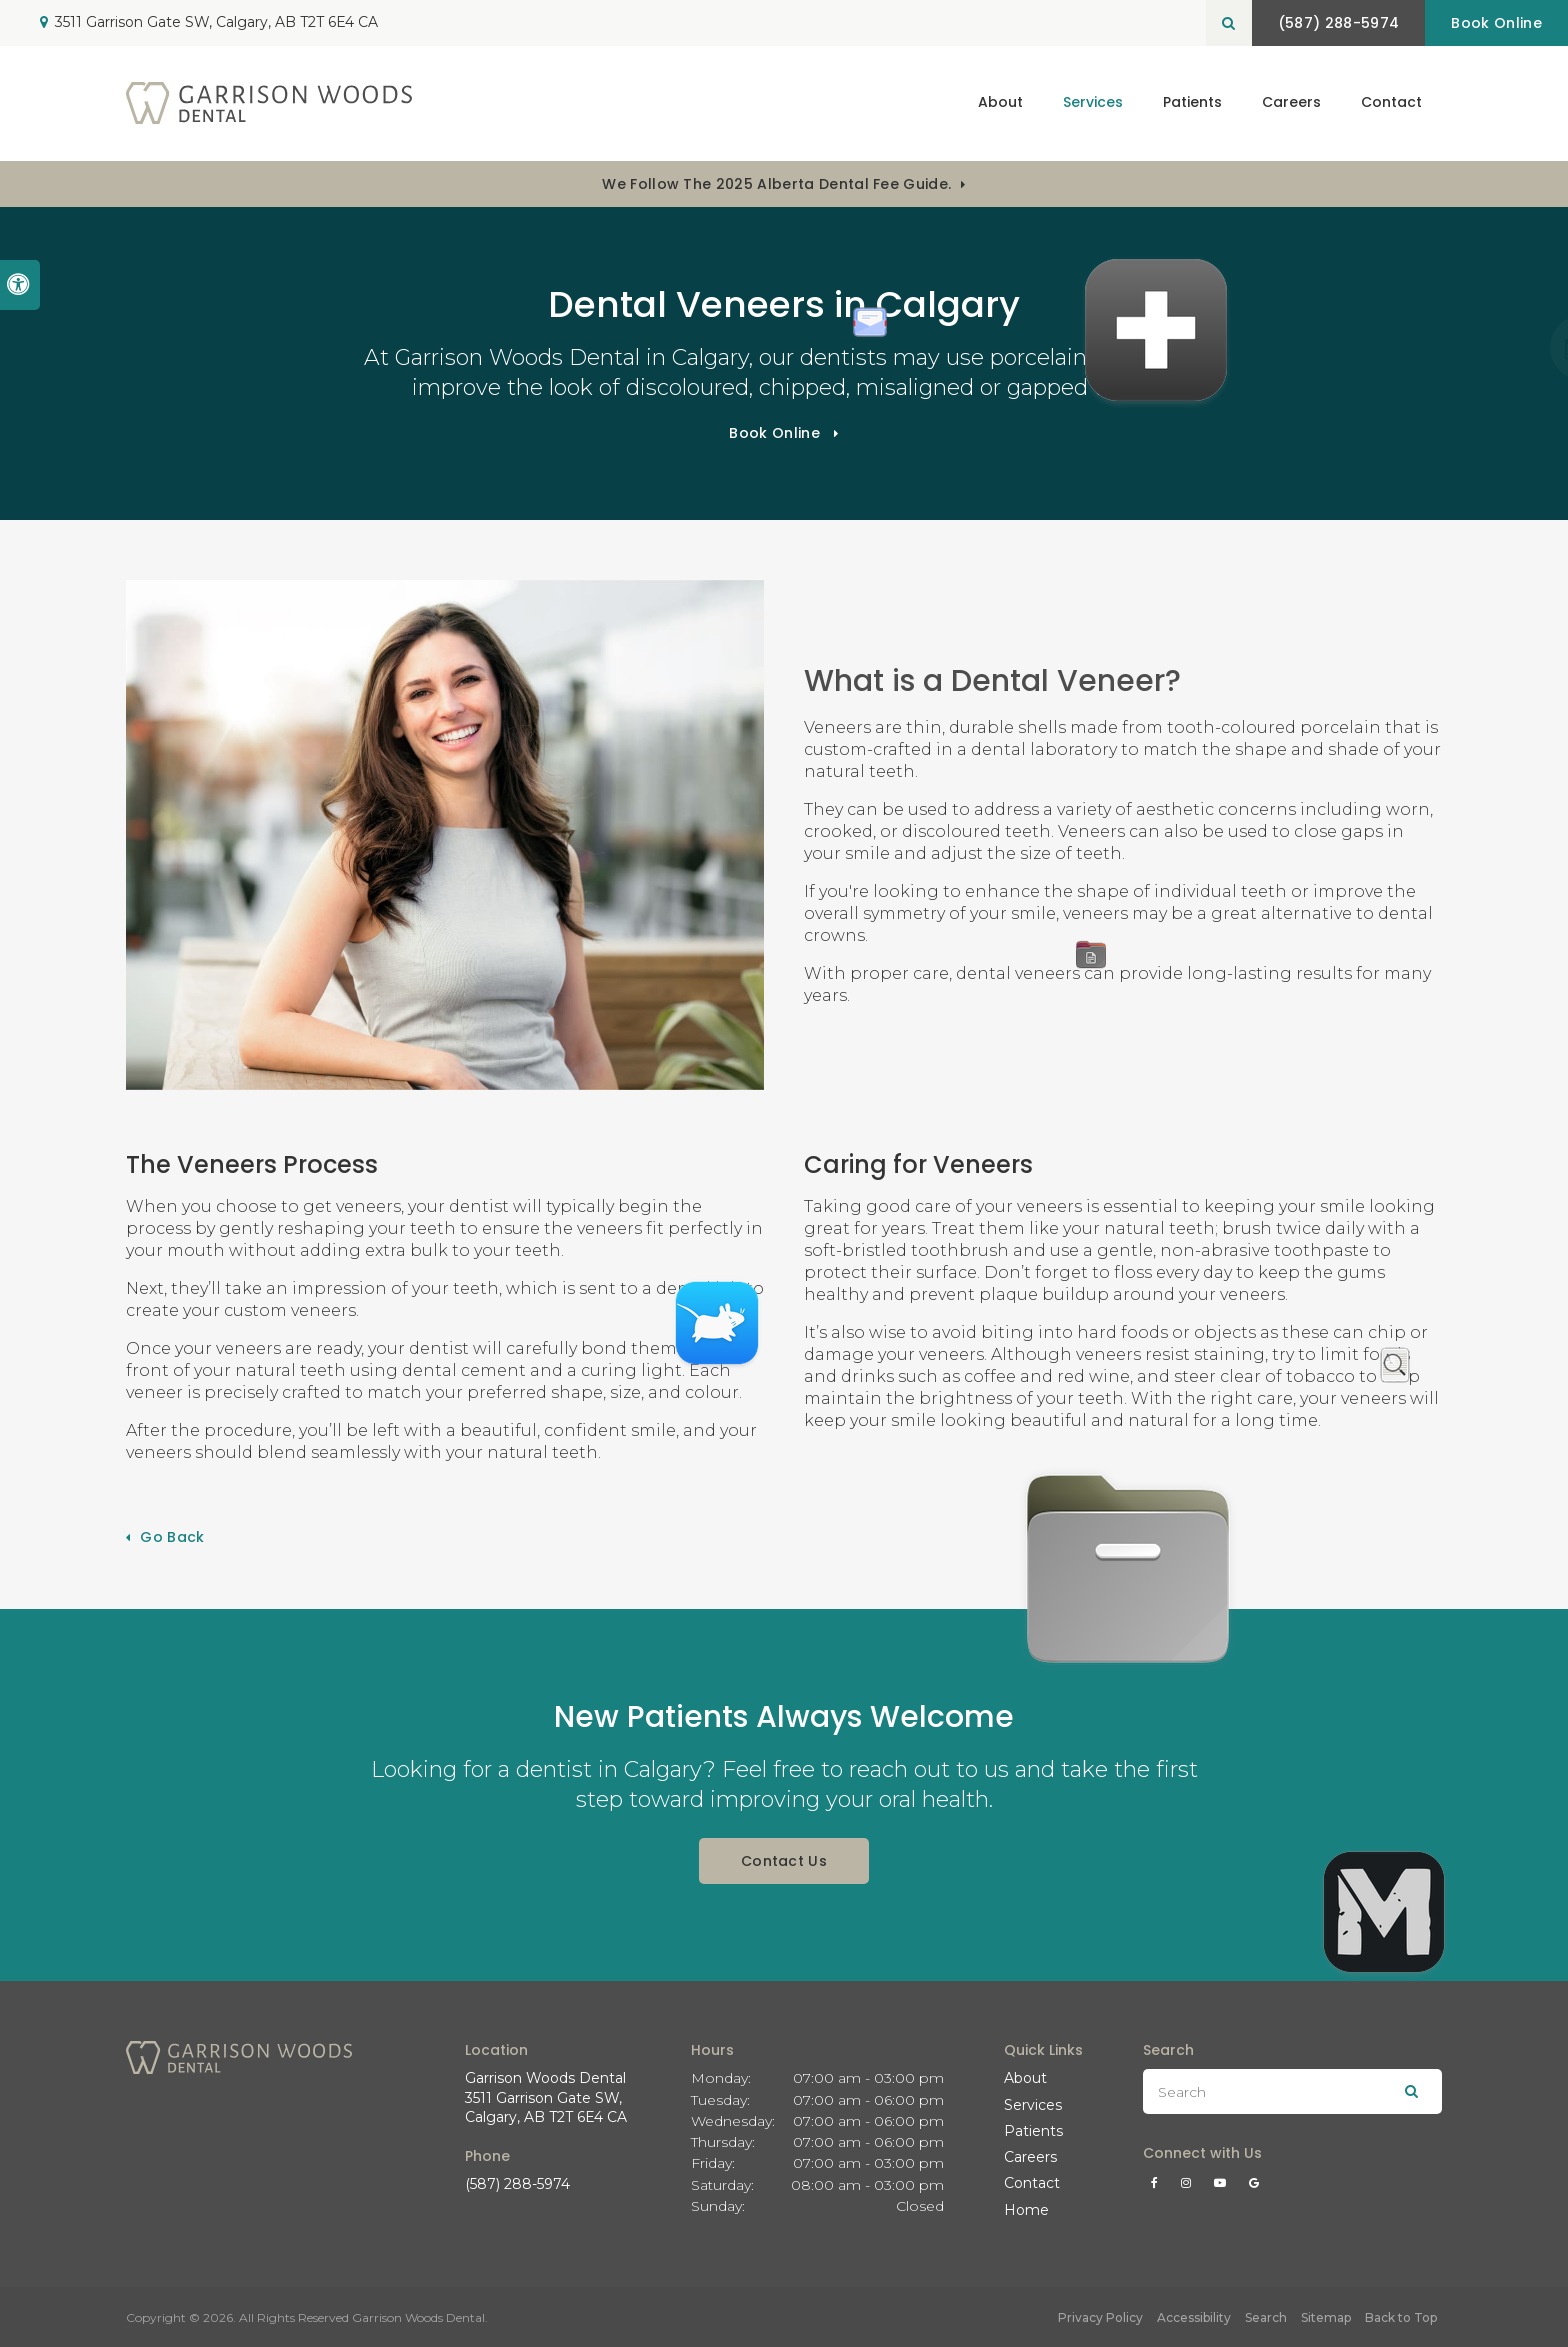  I want to click on launch metro exodus game, so click(1384, 1912).